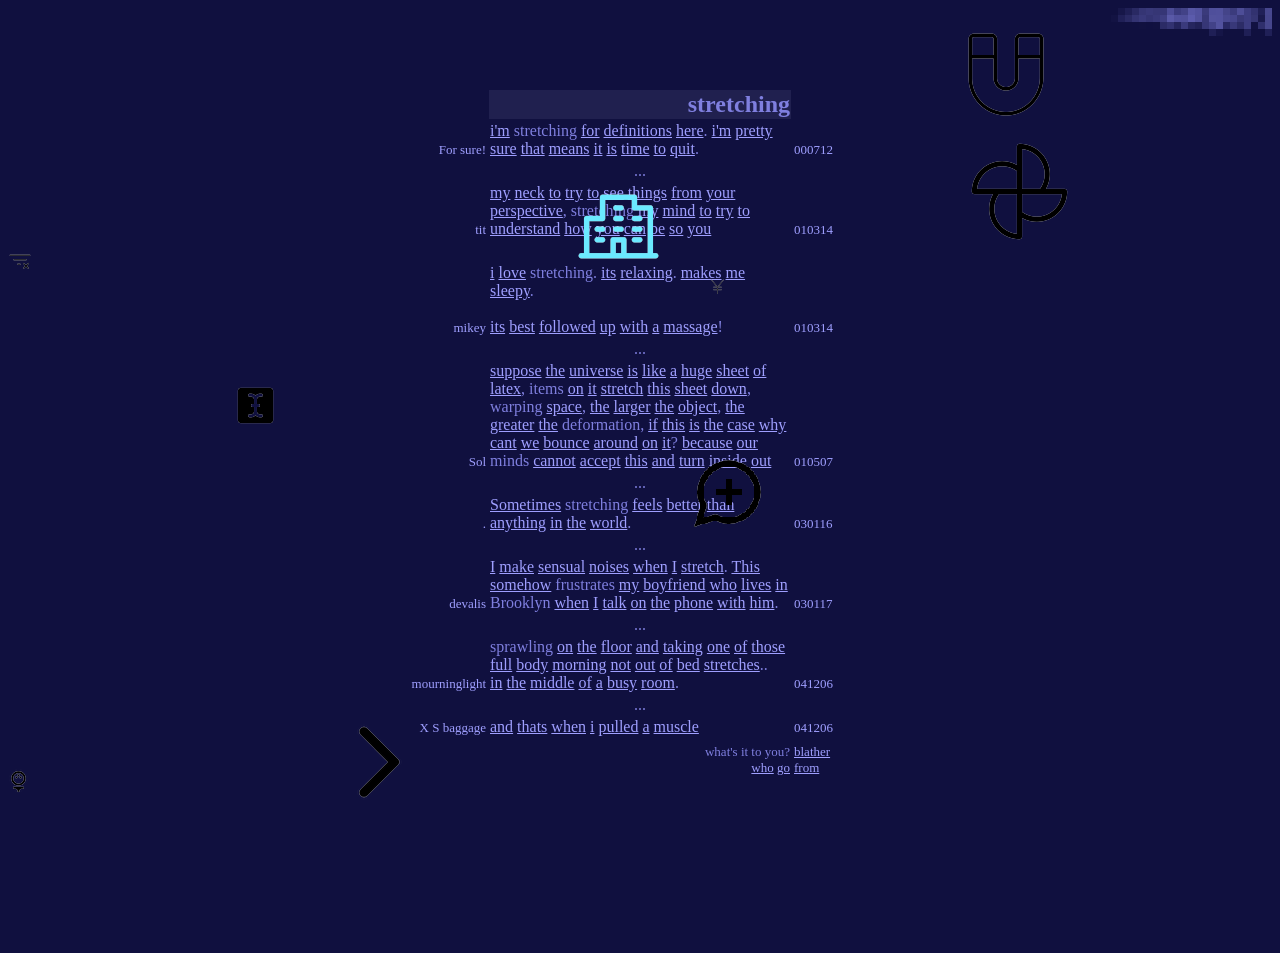  Describe the element at coordinates (20, 259) in the screenshot. I see `clear all active filters` at that location.